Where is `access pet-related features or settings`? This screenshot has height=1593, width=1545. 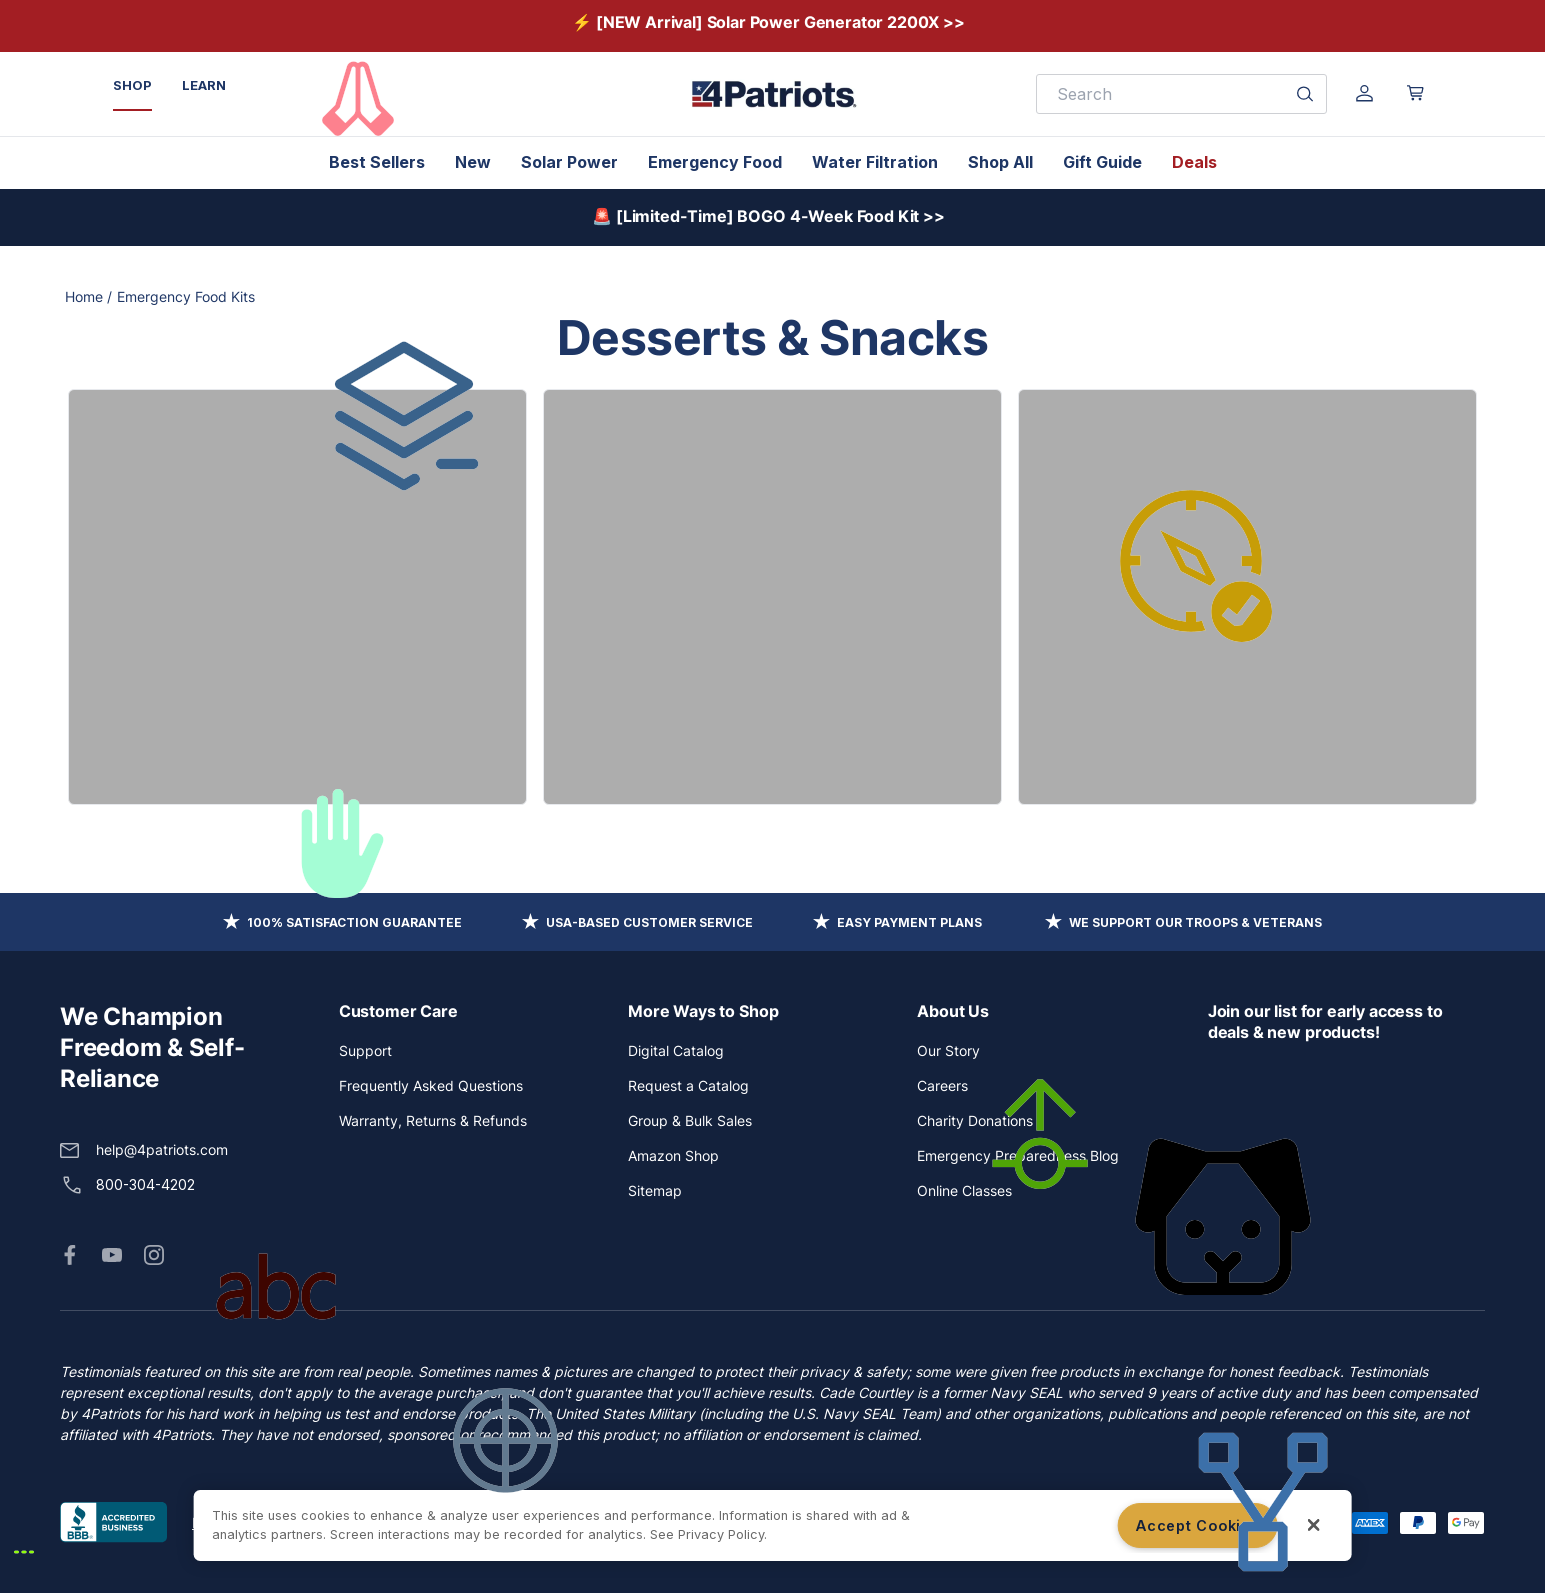 access pet-related features or settings is located at coordinates (1223, 1220).